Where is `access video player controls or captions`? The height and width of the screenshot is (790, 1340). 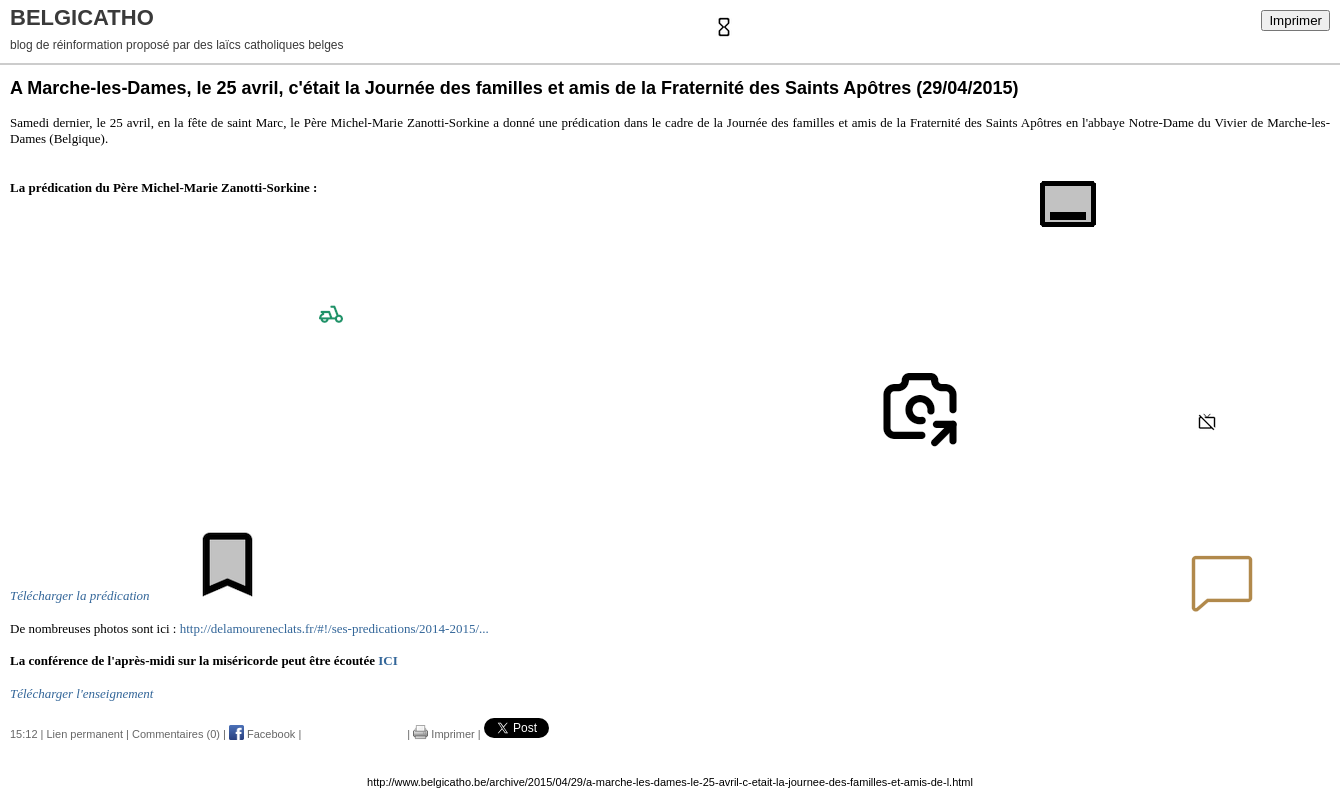 access video player controls or captions is located at coordinates (1068, 204).